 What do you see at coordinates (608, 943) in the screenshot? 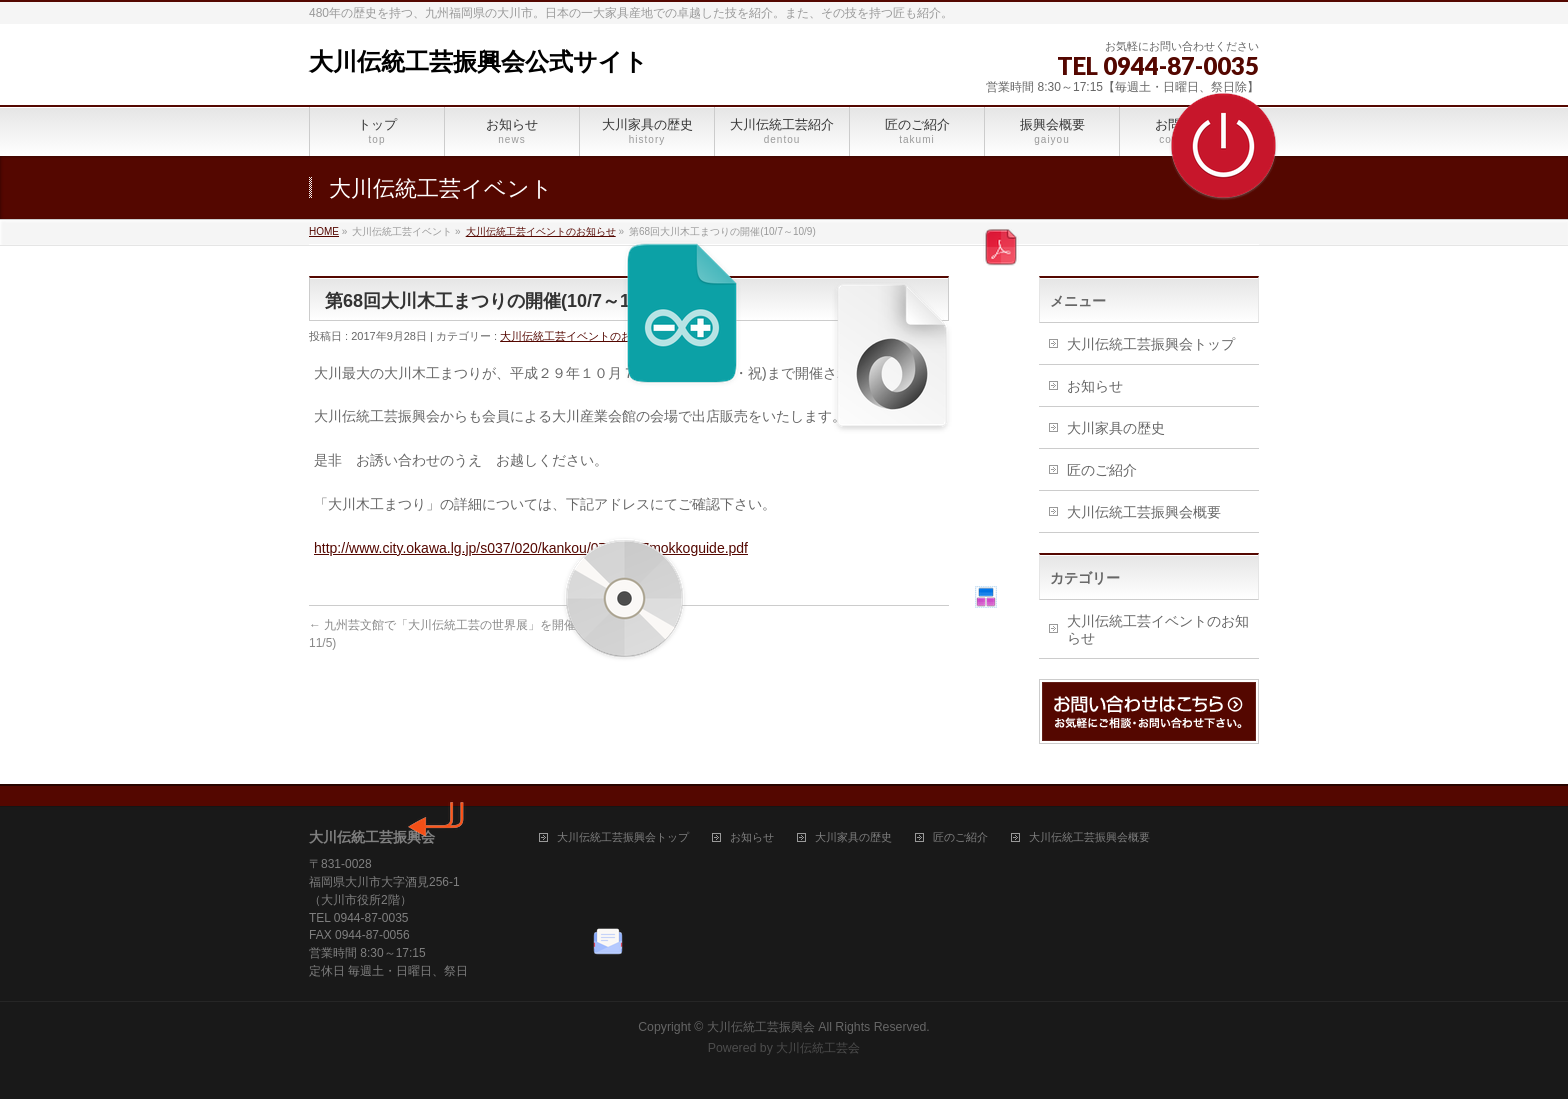
I see `mark email as read` at bounding box center [608, 943].